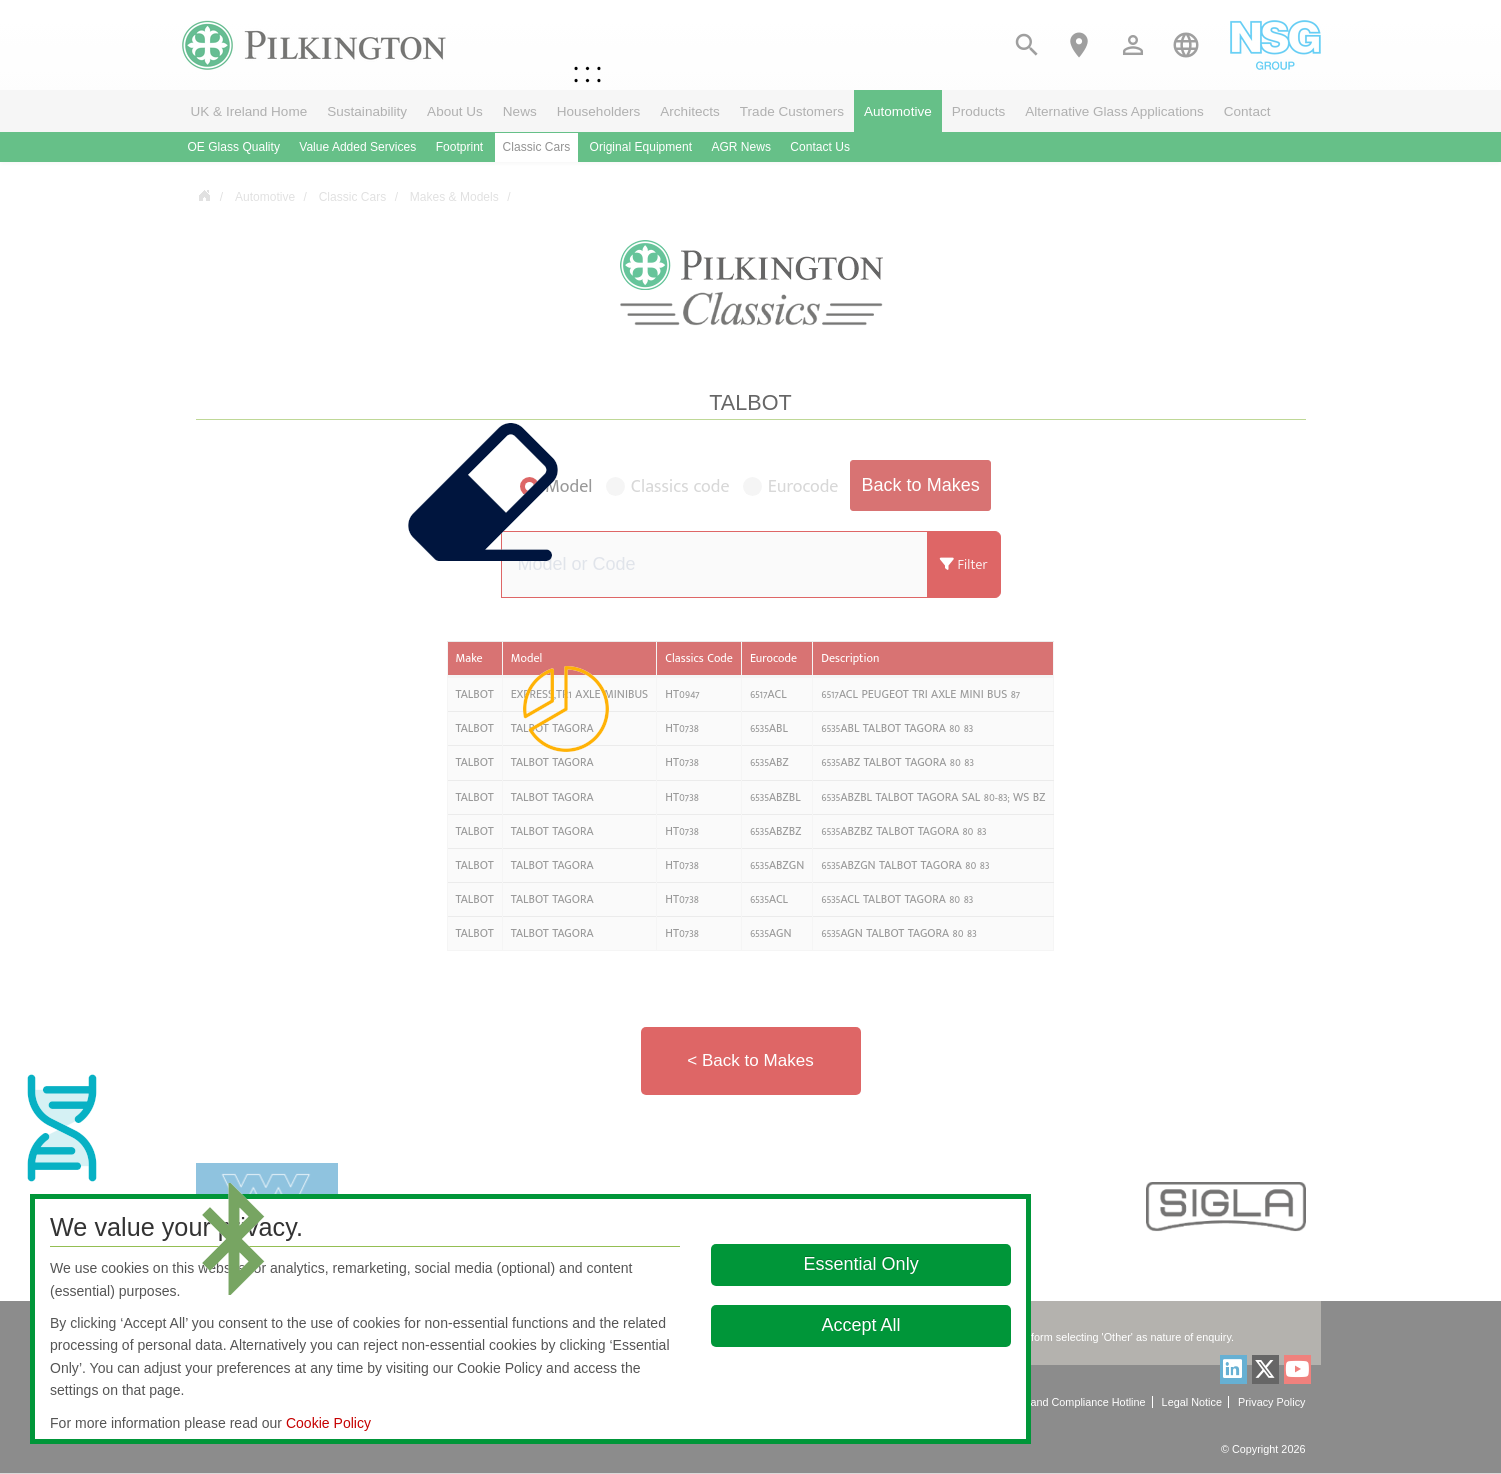 The width and height of the screenshot is (1501, 1474). I want to click on access genetics or DNA-related features, so click(62, 1128).